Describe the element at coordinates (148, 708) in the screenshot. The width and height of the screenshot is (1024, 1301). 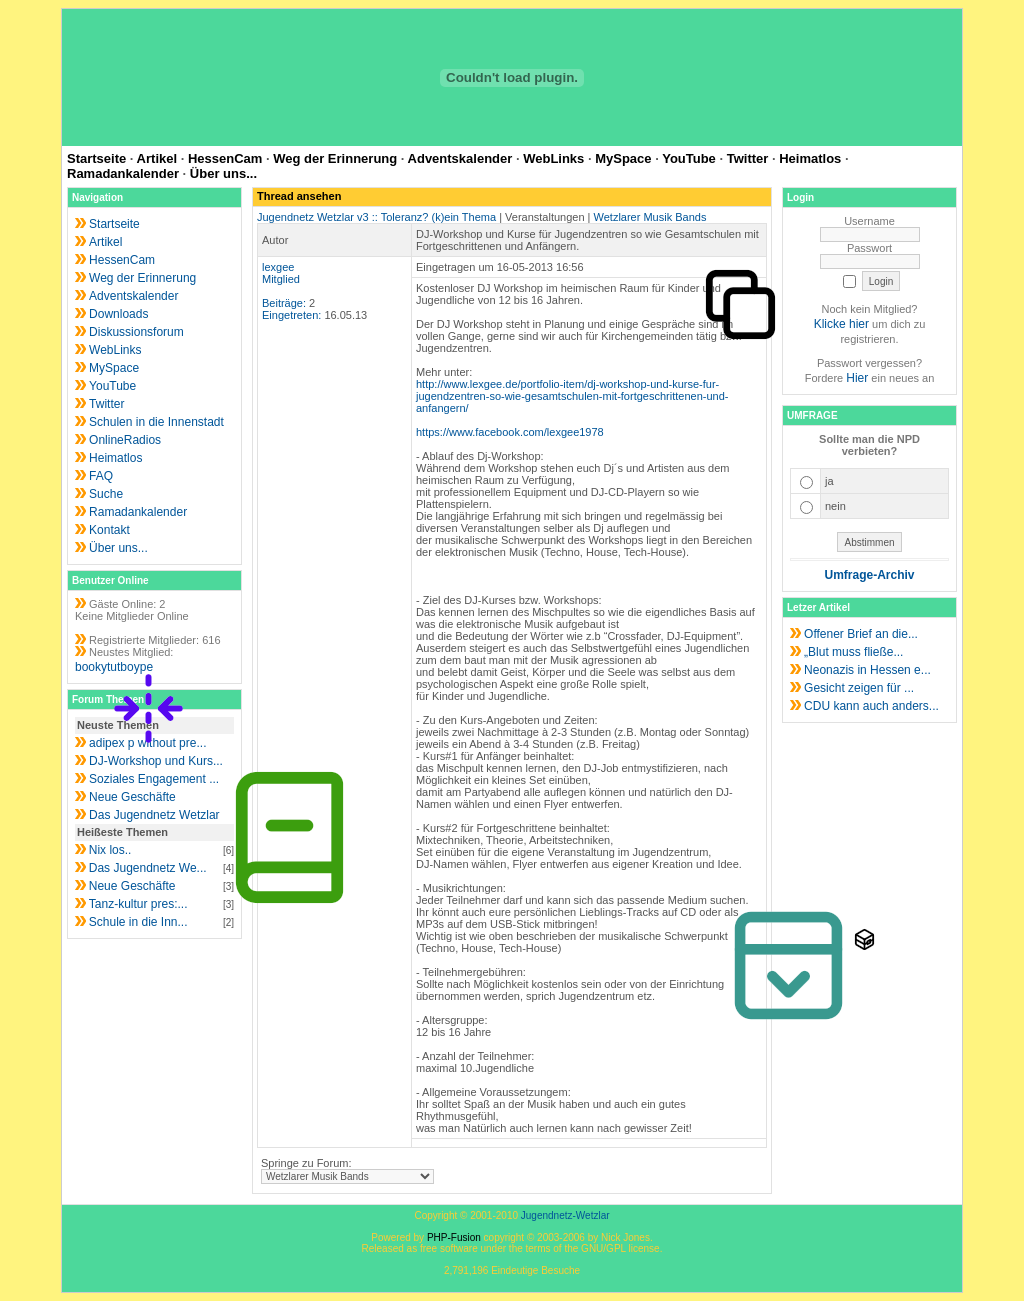
I see `collapse content horizontally` at that location.